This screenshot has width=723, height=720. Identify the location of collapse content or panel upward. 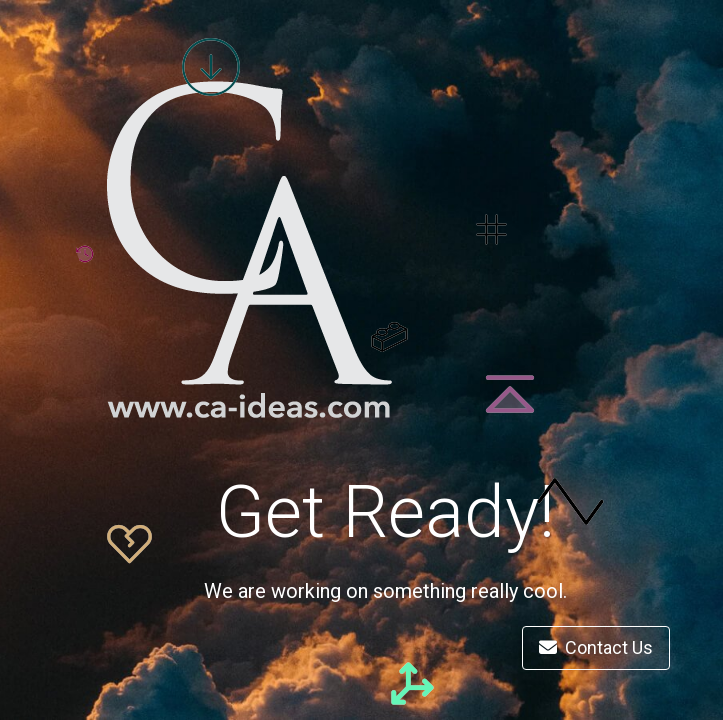
(510, 393).